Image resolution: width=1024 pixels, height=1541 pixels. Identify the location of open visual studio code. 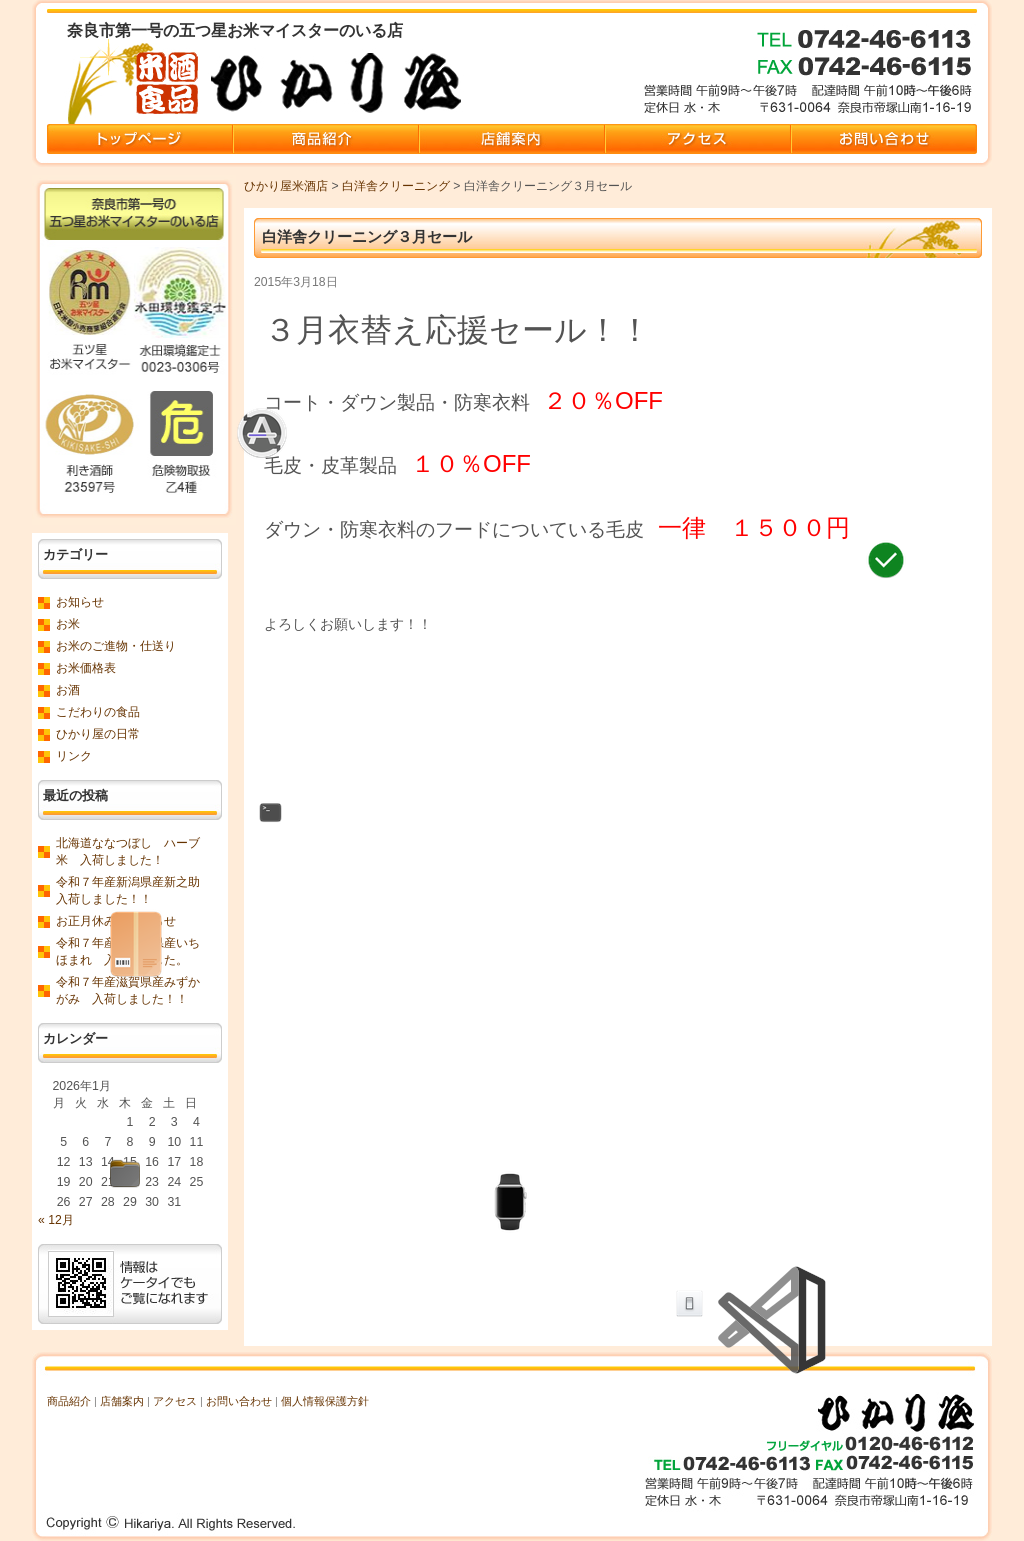
(772, 1320).